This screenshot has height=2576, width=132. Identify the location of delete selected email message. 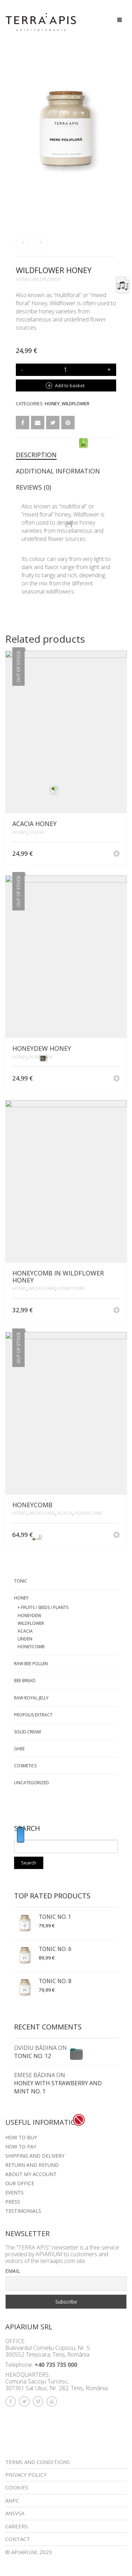
(79, 2120).